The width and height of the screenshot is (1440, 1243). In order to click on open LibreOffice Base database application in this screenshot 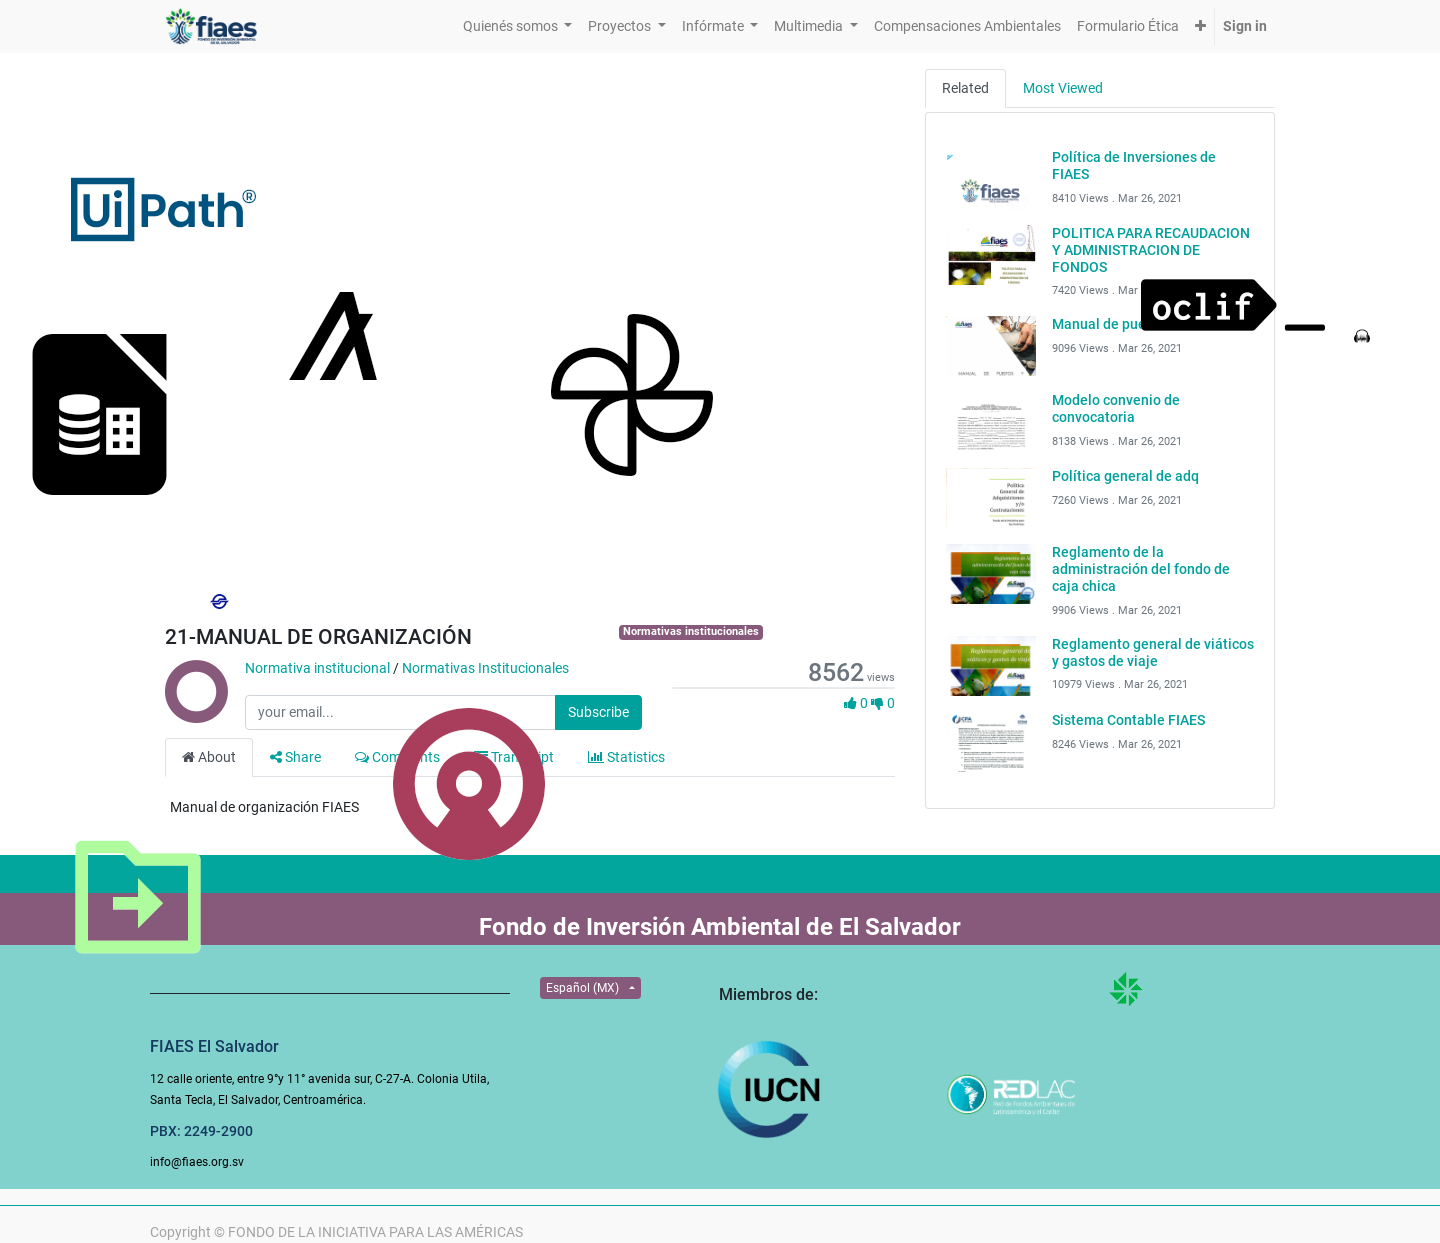, I will do `click(99, 414)`.